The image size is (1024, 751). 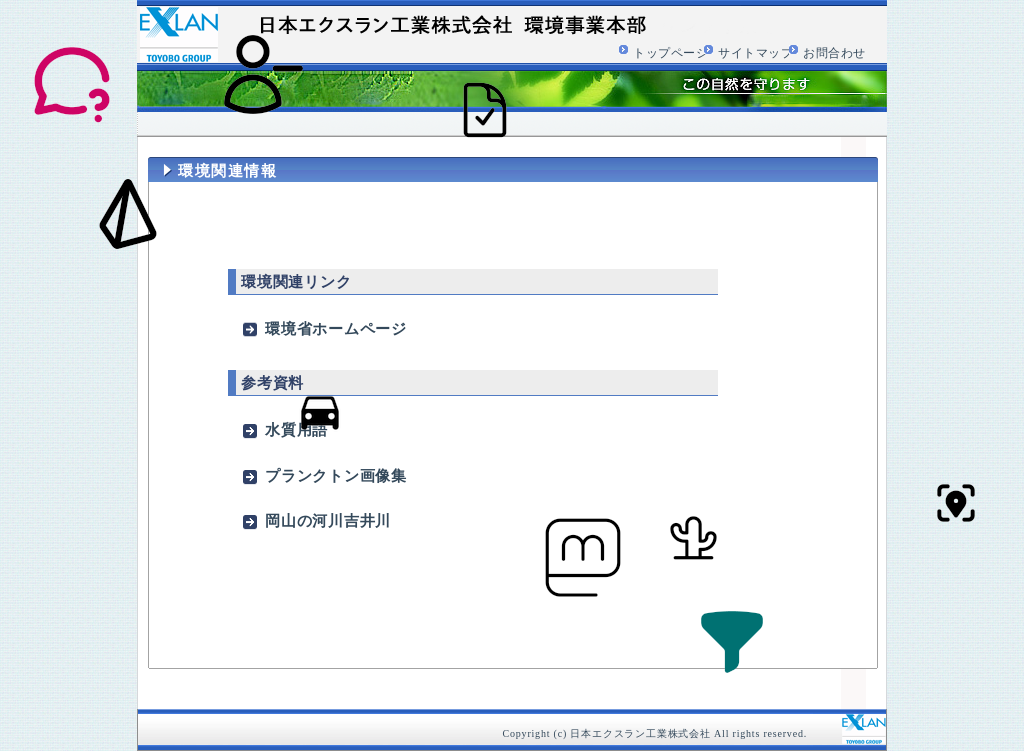 What do you see at coordinates (320, 413) in the screenshot?
I see `estimated time of arrival for your ride` at bounding box center [320, 413].